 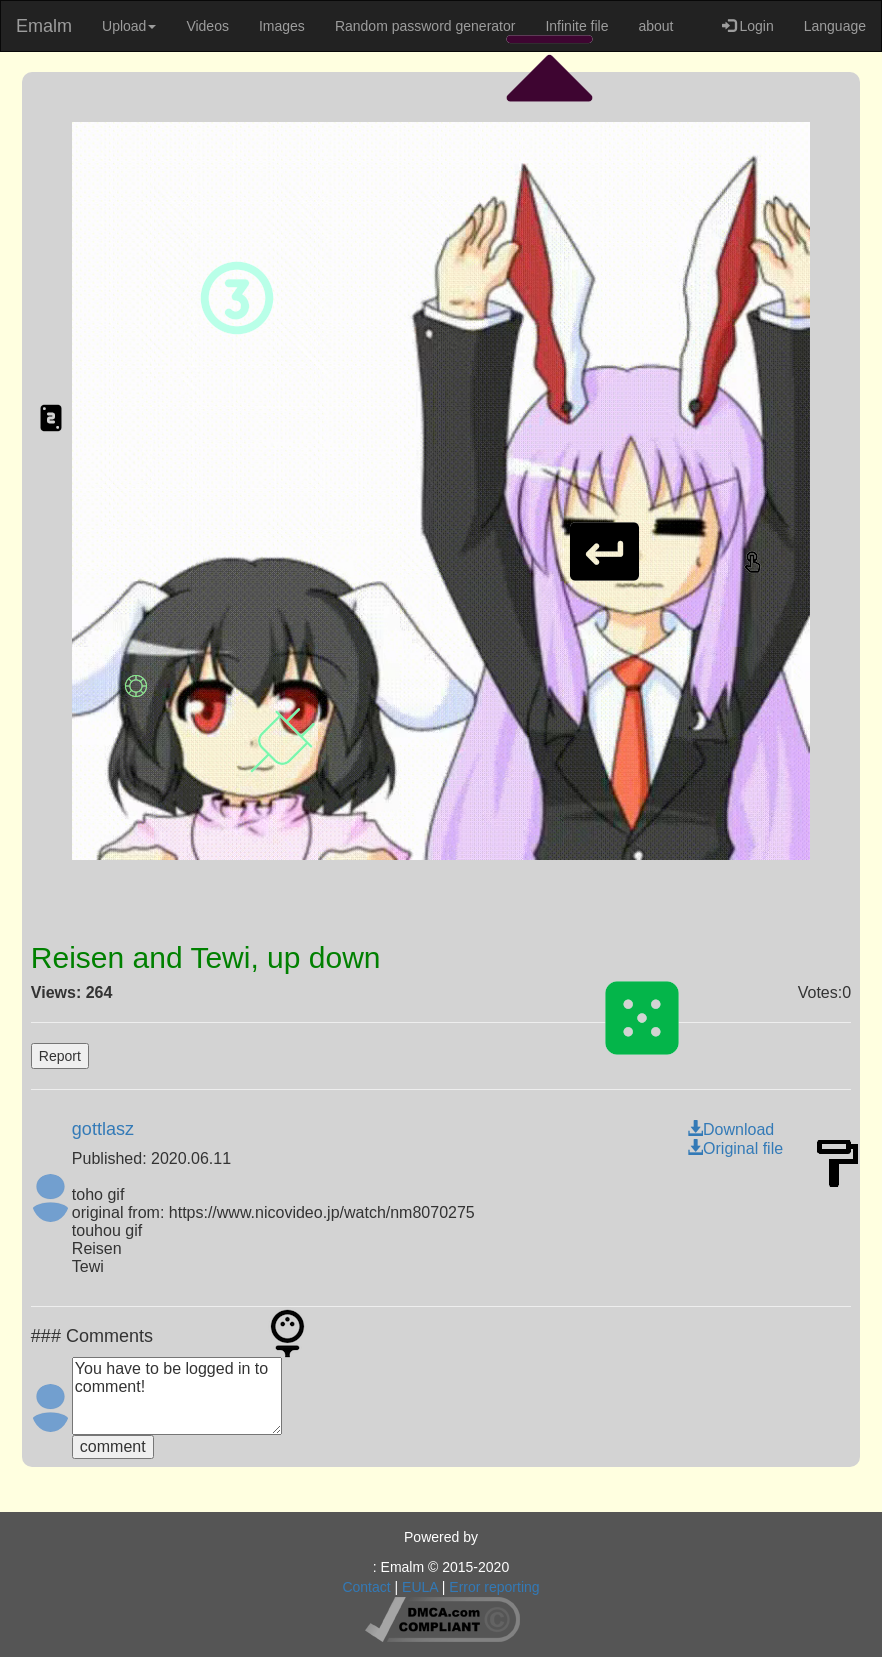 I want to click on collapse to top or minimize panel, so click(x=549, y=66).